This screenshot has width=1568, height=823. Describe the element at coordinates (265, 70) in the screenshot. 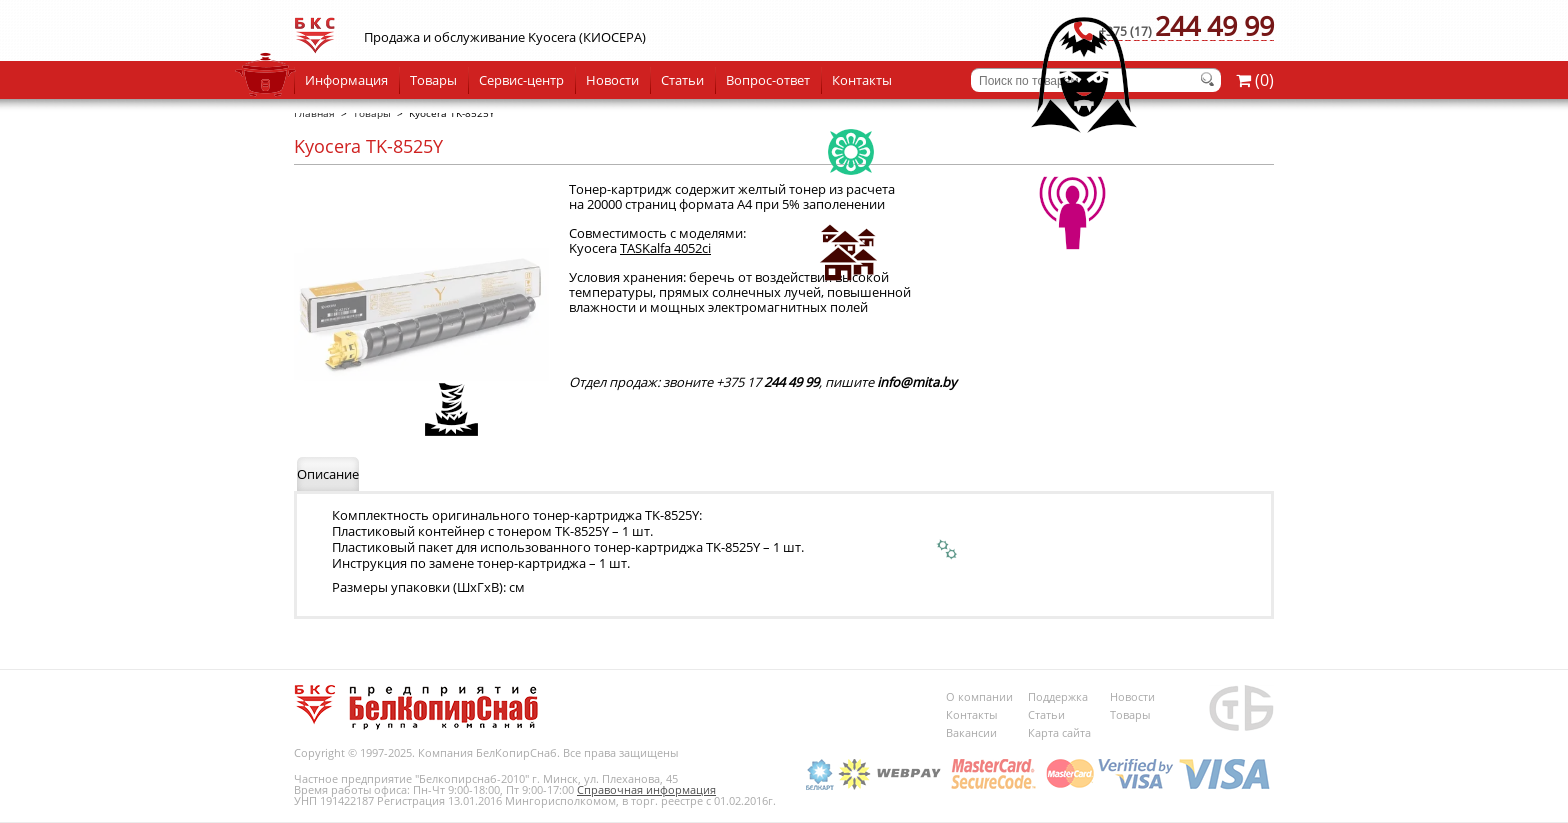

I see `access rice cooker settings or controls` at that location.